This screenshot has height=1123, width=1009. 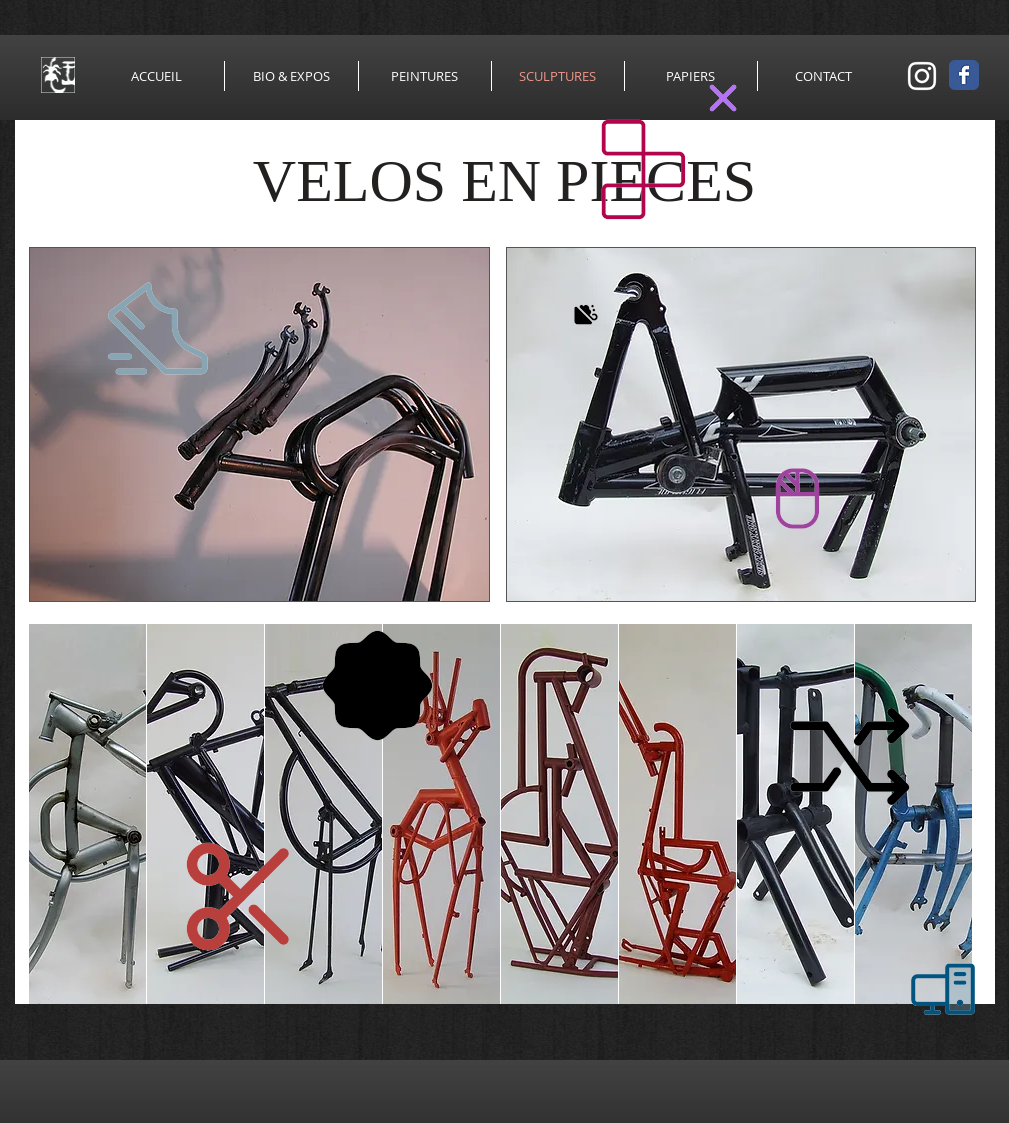 I want to click on shuffle or randomize playback order, so click(x=847, y=756).